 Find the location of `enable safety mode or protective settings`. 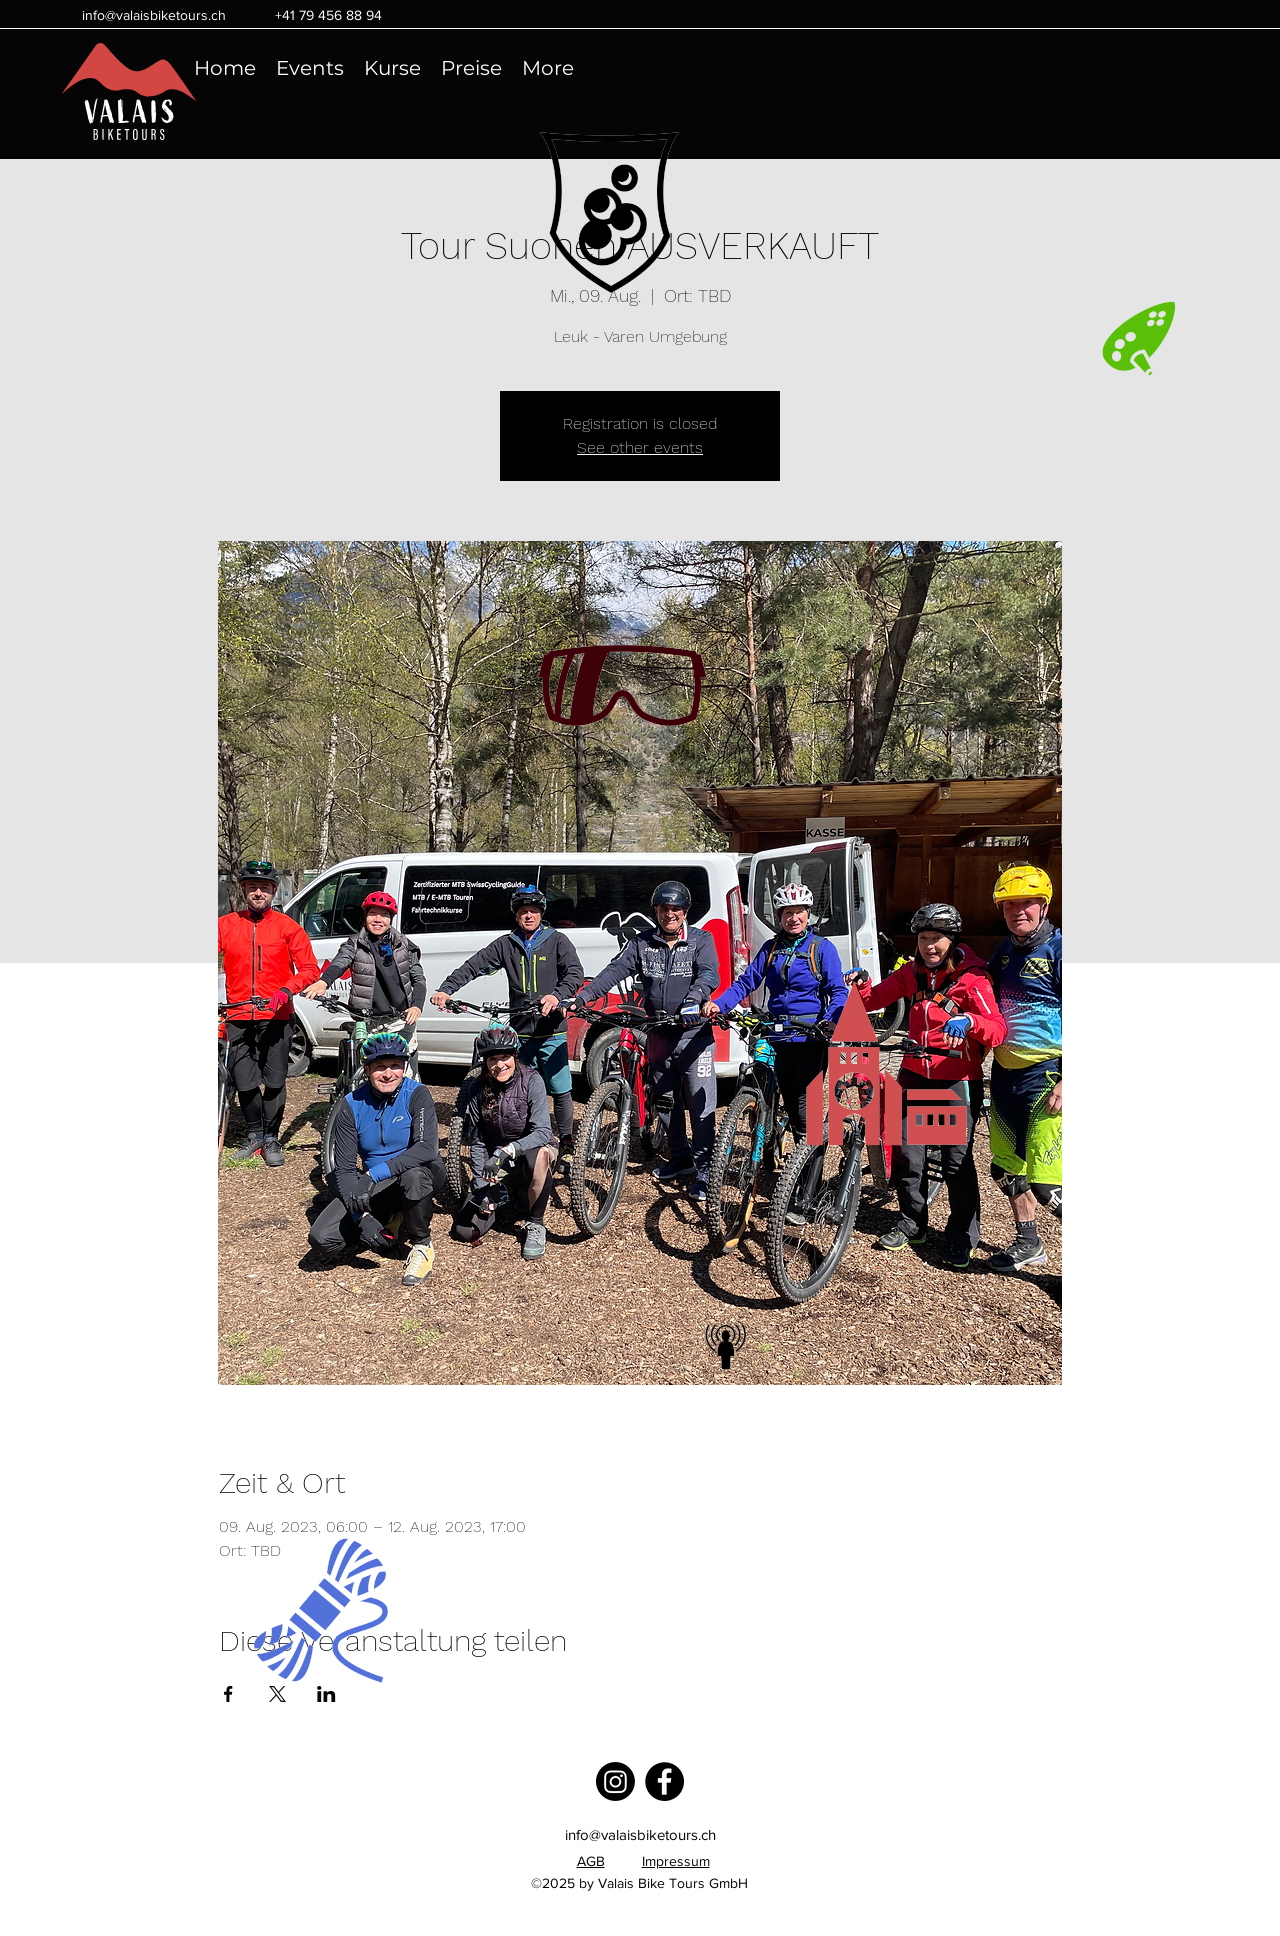

enable safety mode or protective settings is located at coordinates (622, 685).